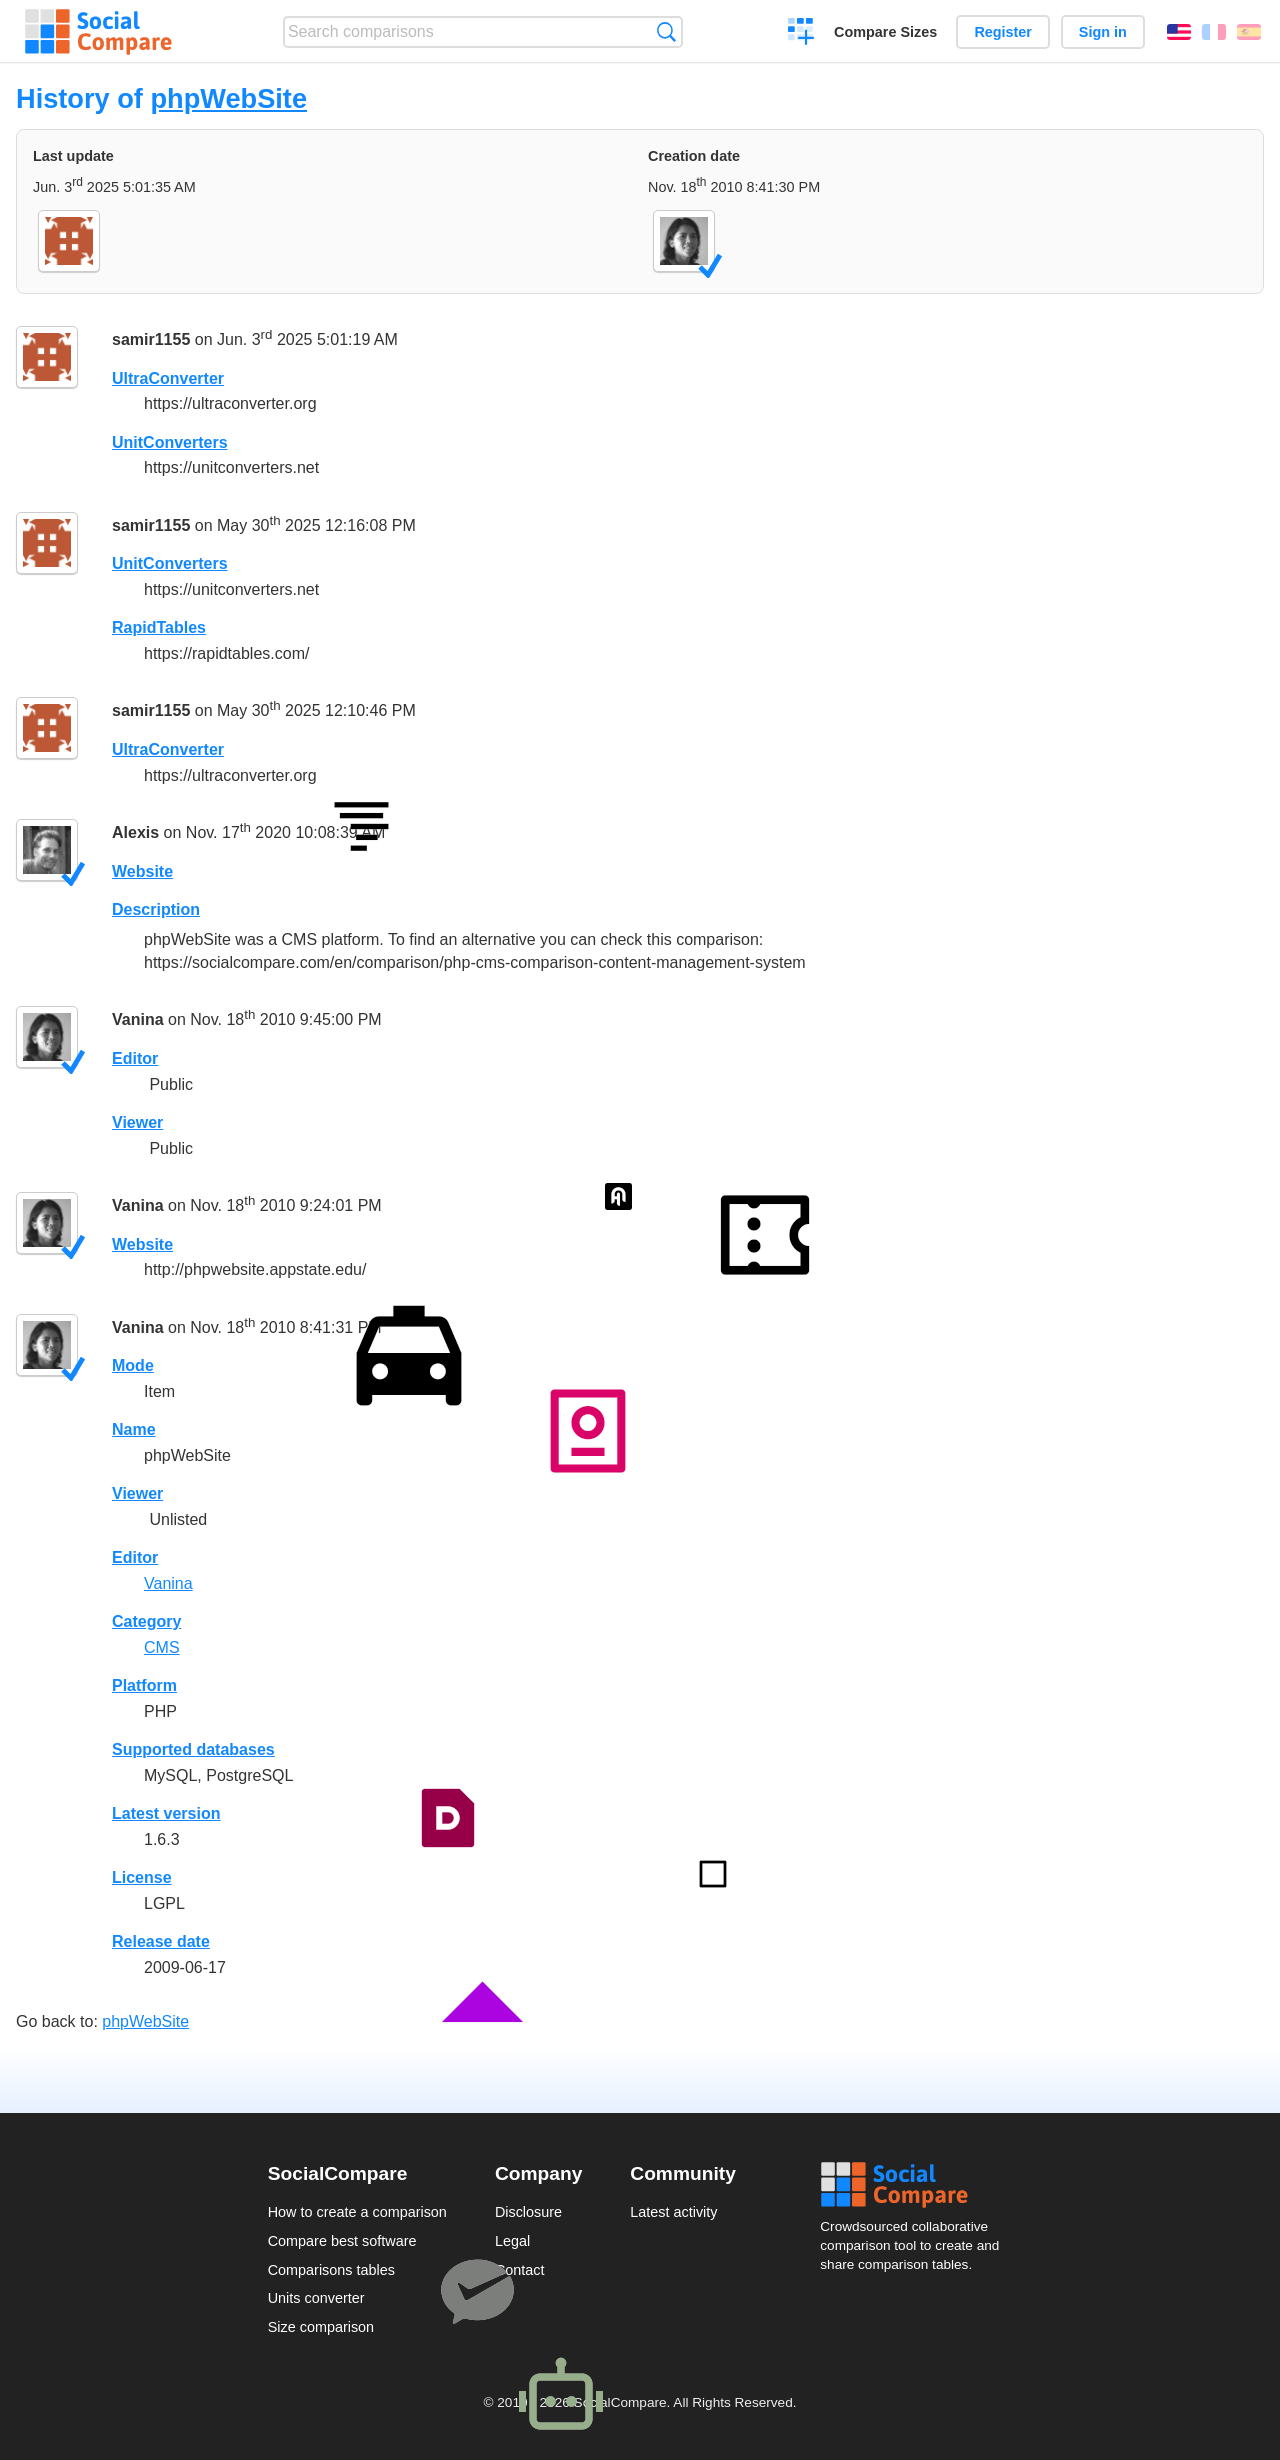 This screenshot has height=2460, width=1280. What do you see at coordinates (588, 1431) in the screenshot?
I see `view passport or travel document details` at bounding box center [588, 1431].